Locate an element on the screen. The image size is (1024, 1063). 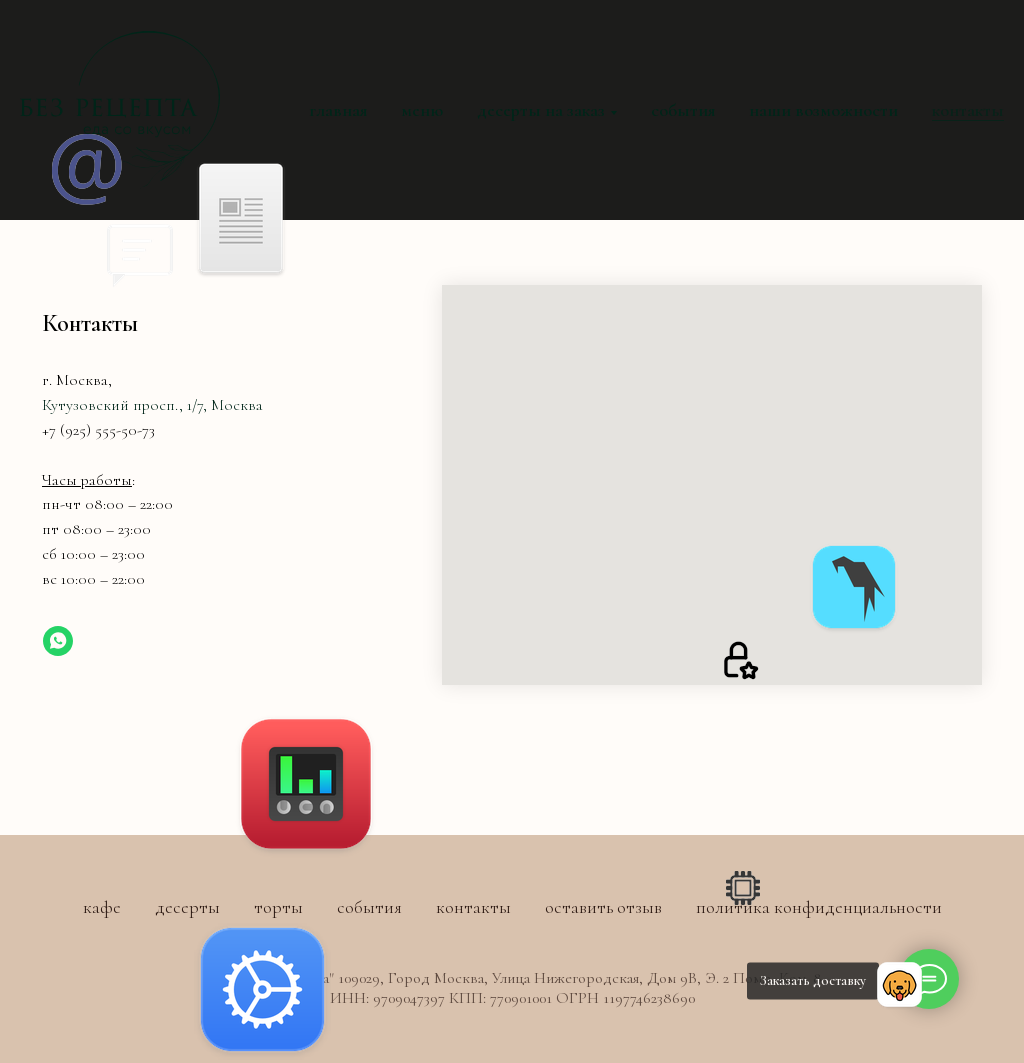
document template file type is located at coordinates (241, 220).